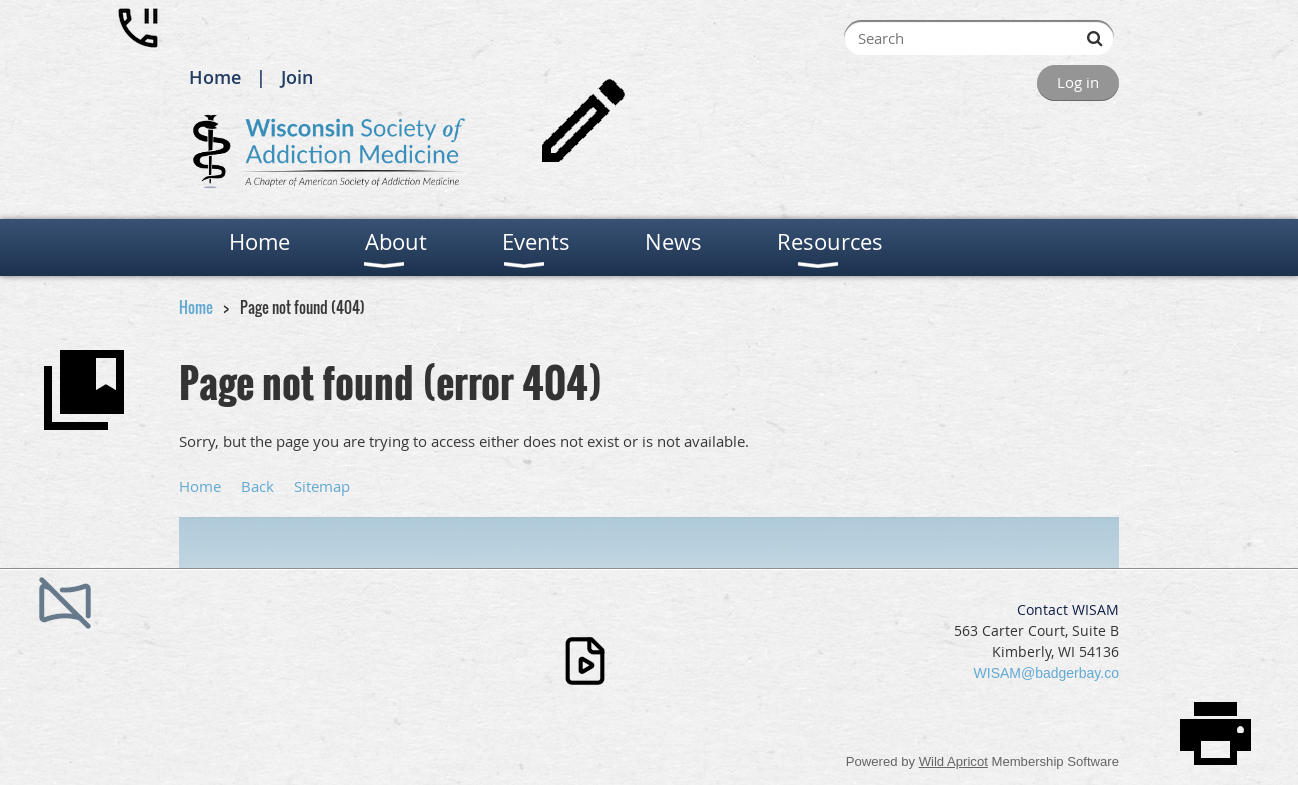 The height and width of the screenshot is (785, 1298). Describe the element at coordinates (585, 661) in the screenshot. I see `play a video file` at that location.